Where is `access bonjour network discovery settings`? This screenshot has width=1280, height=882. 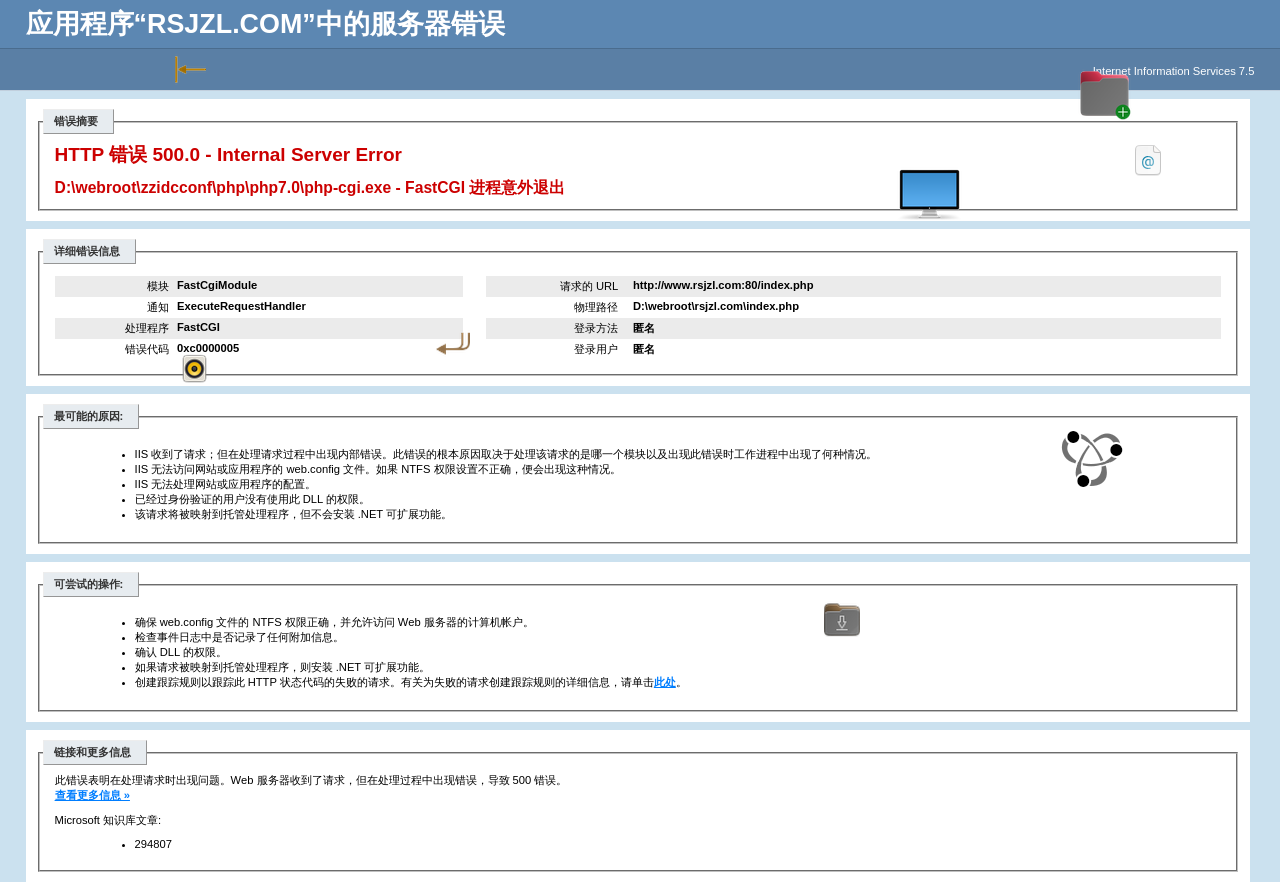
access bonjour network discovery settings is located at coordinates (1092, 459).